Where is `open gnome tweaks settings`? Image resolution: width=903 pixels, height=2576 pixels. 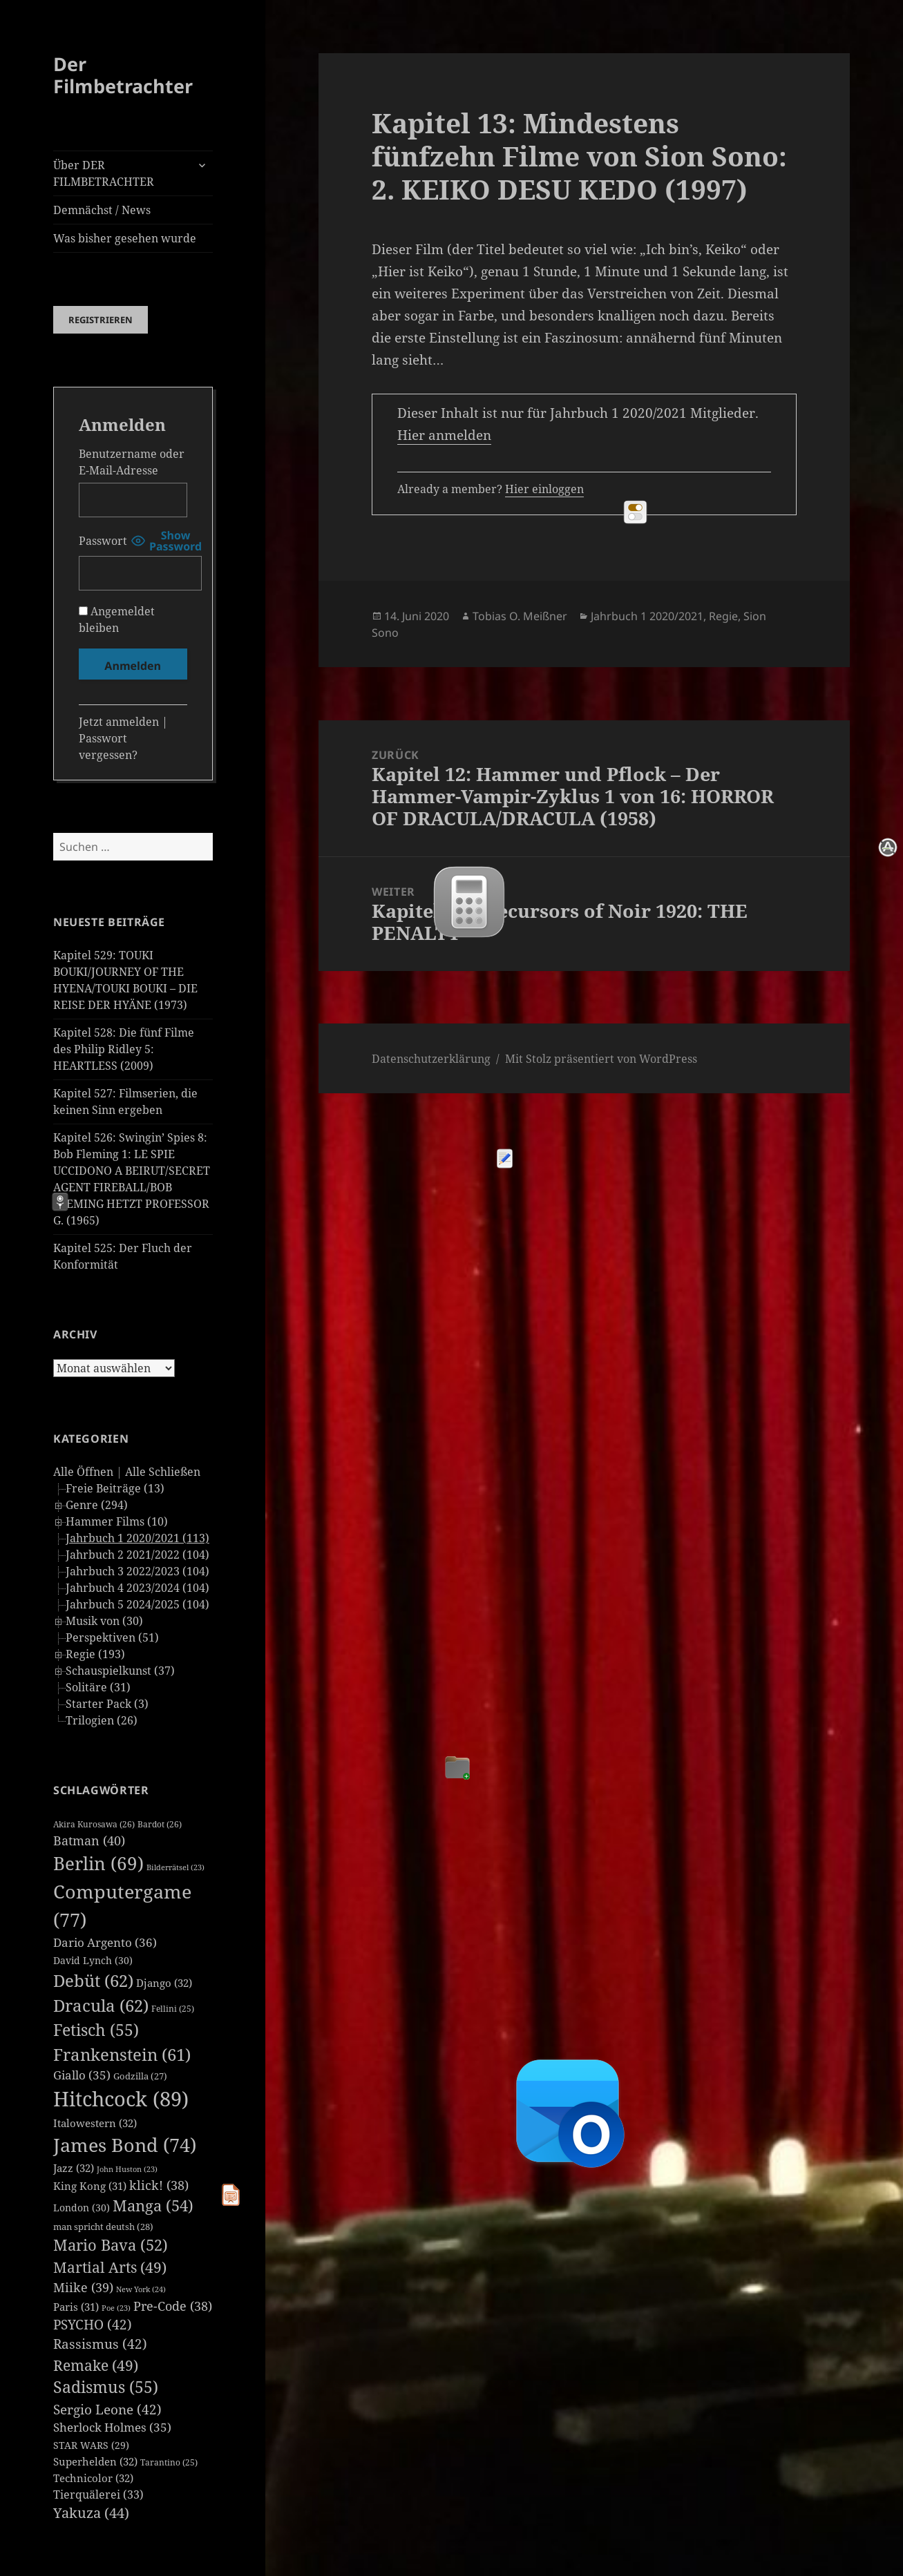
open gnome tweaks settings is located at coordinates (635, 512).